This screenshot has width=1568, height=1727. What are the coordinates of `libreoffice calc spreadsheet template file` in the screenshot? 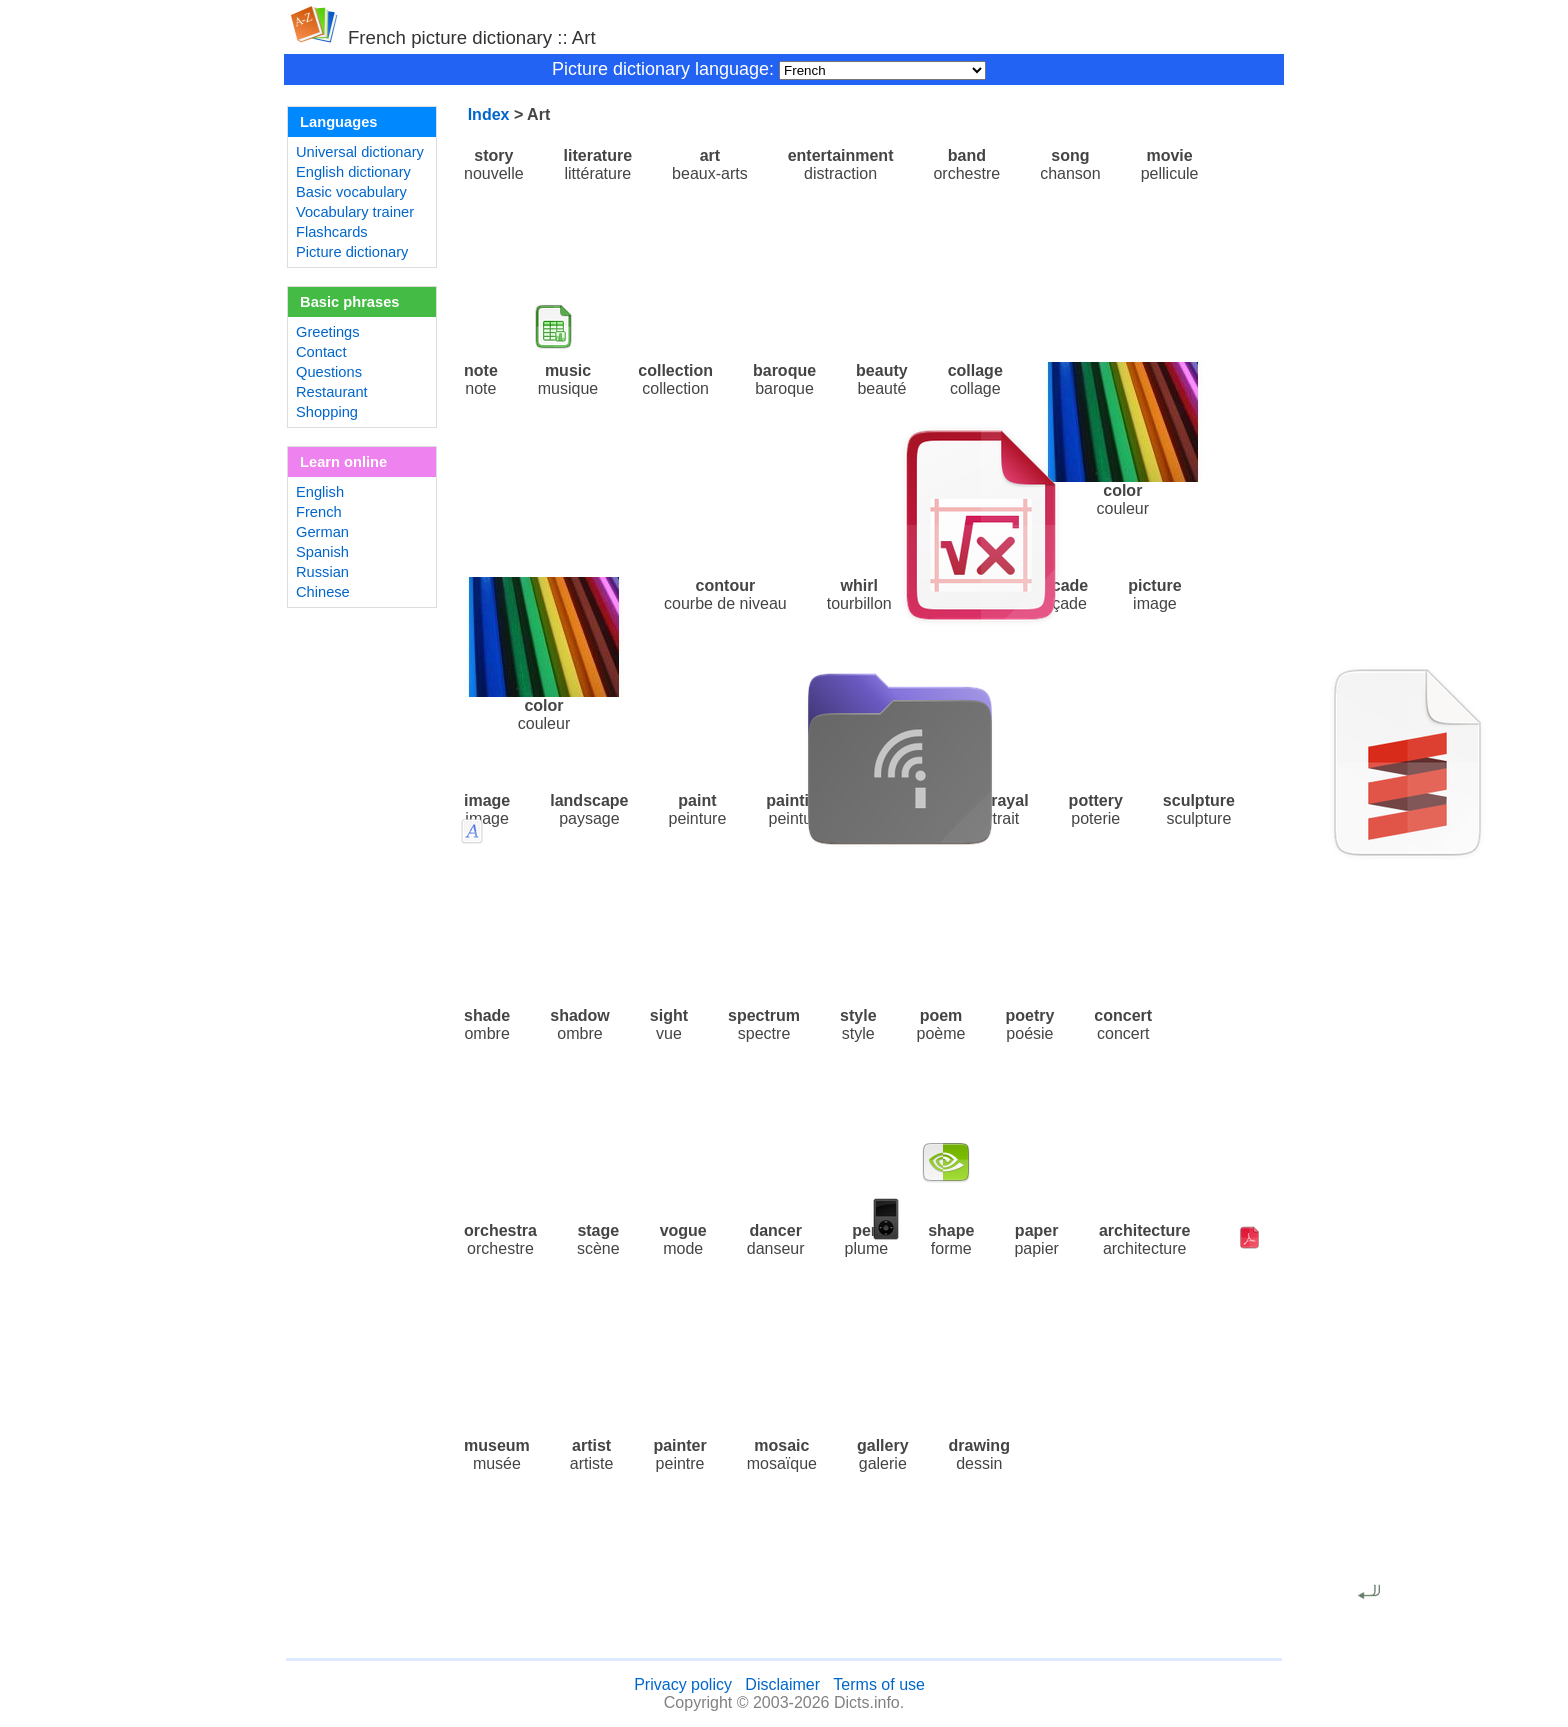 It's located at (553, 326).